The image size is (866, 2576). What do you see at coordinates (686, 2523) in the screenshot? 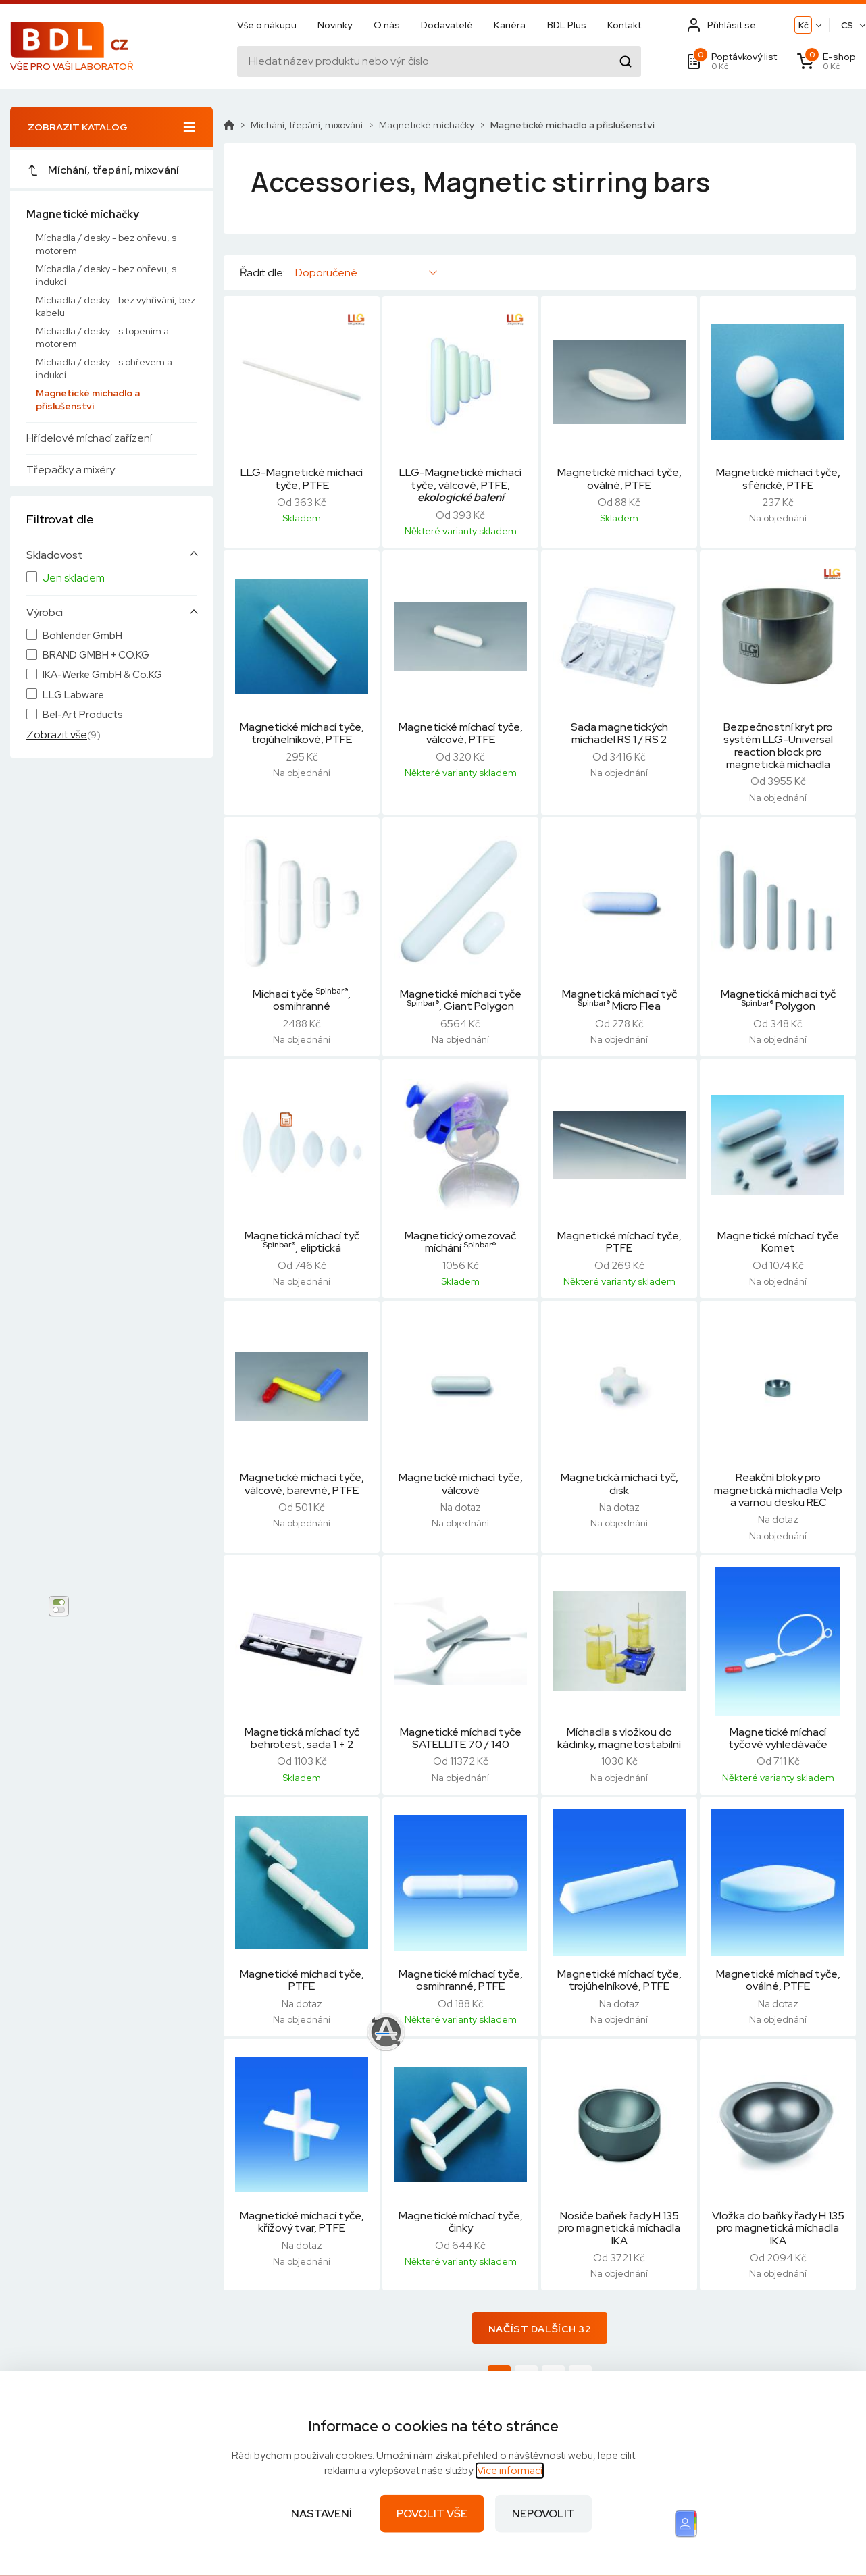
I see `open the contacts app` at bounding box center [686, 2523].